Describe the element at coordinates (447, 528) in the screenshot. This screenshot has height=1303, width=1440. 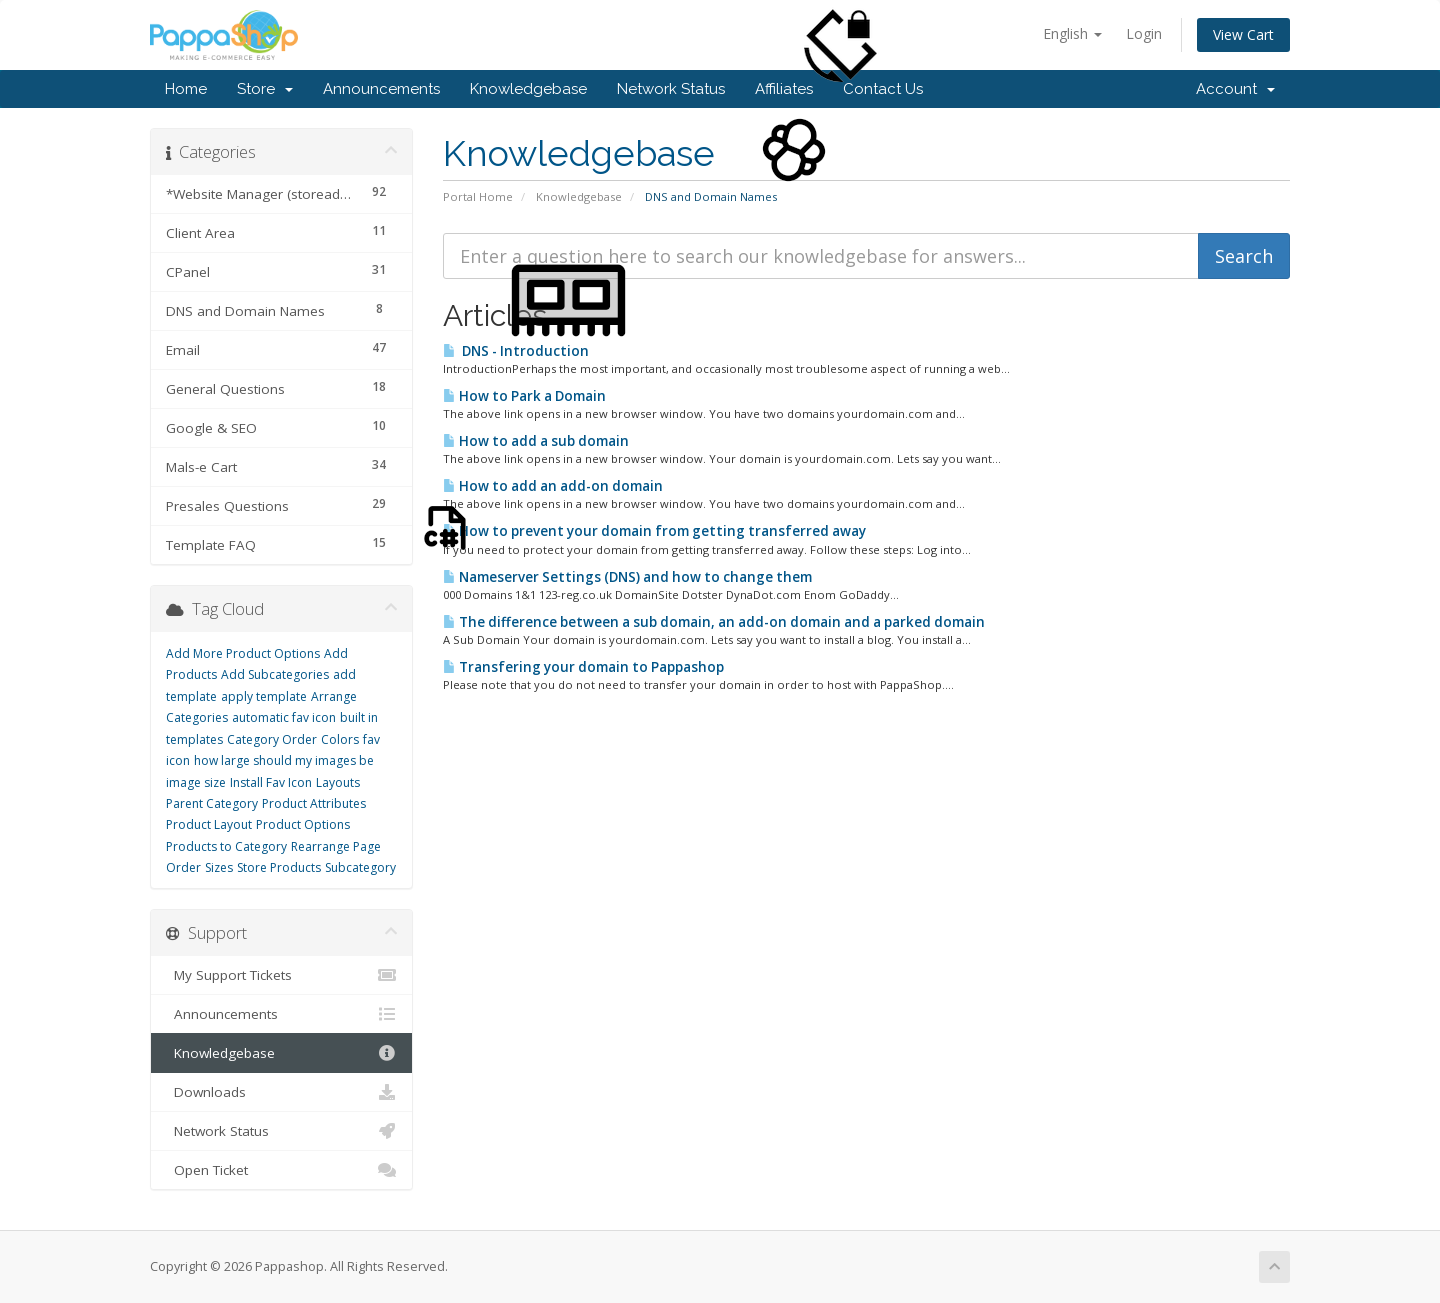
I see `open a C# source code file` at that location.